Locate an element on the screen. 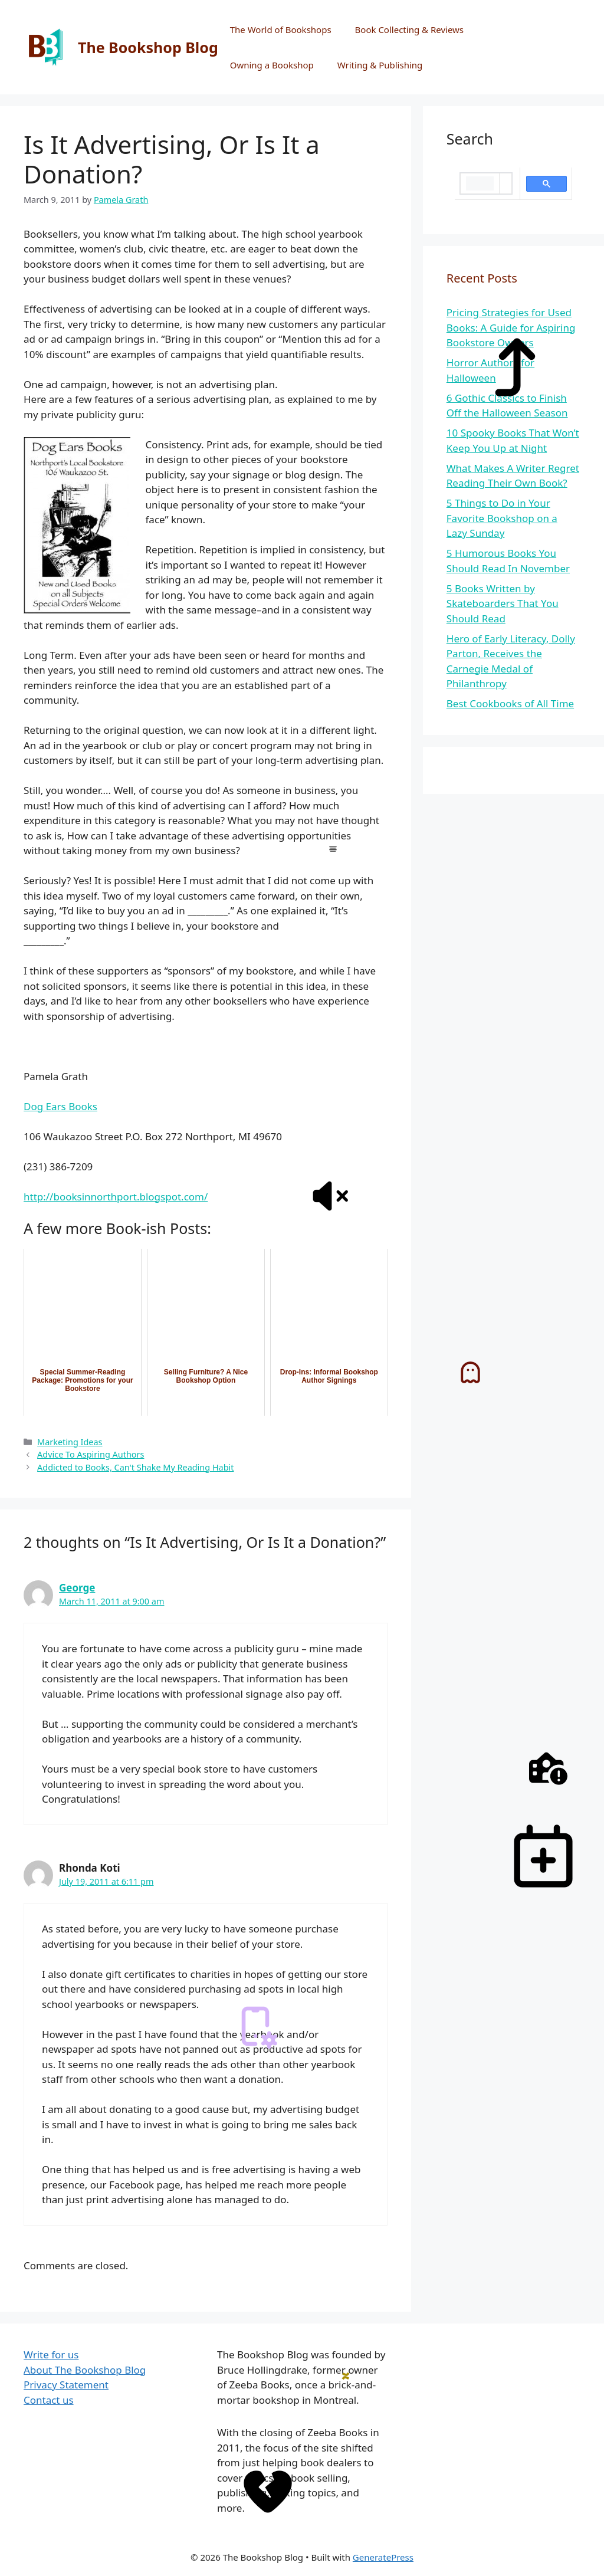 Image resolution: width=604 pixels, height=2576 pixels. unlike or remove from favorites is located at coordinates (268, 2492).